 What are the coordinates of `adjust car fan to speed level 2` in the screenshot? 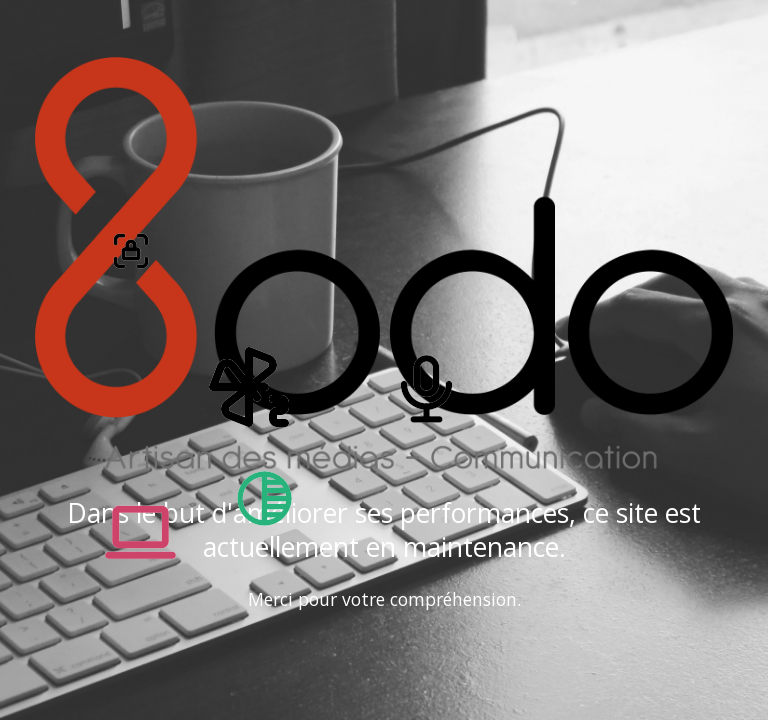 It's located at (249, 387).